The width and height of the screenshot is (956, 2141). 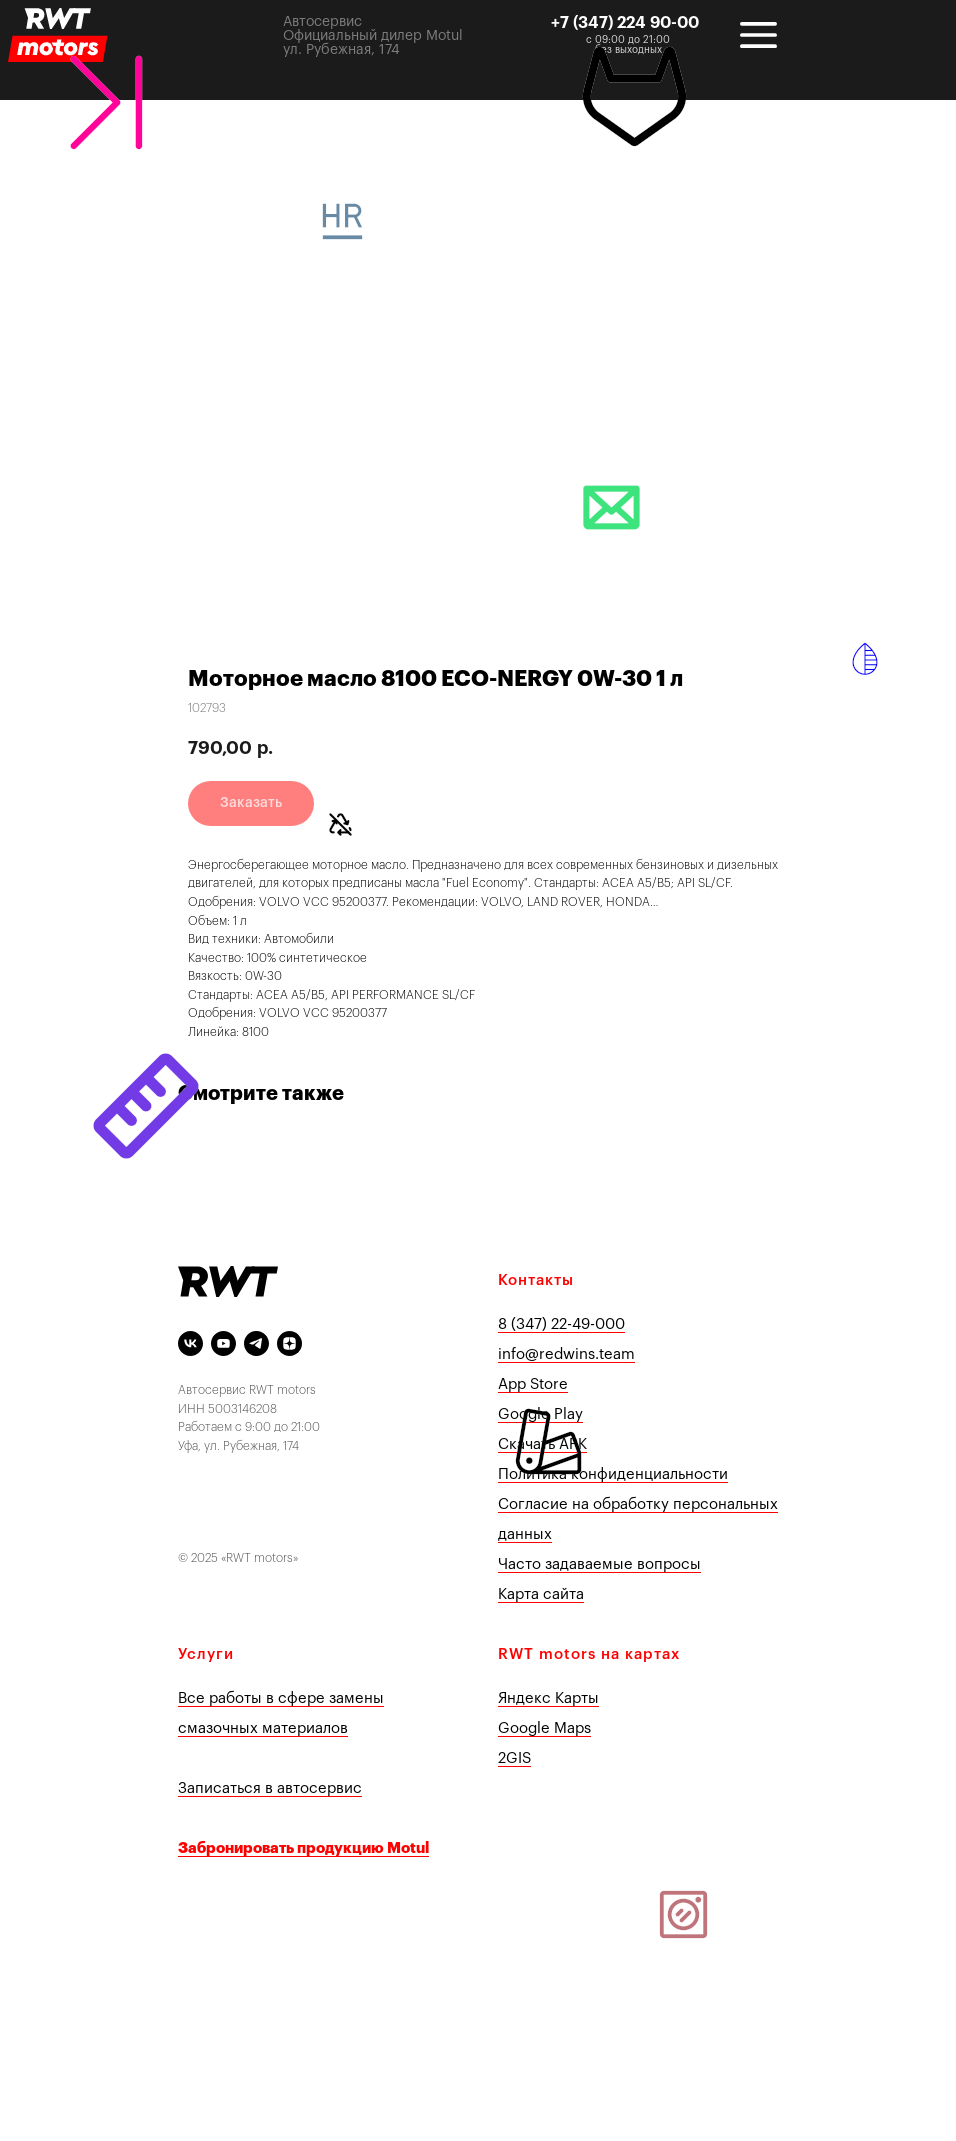 What do you see at coordinates (546, 1444) in the screenshot?
I see `open color palette or swatches` at bounding box center [546, 1444].